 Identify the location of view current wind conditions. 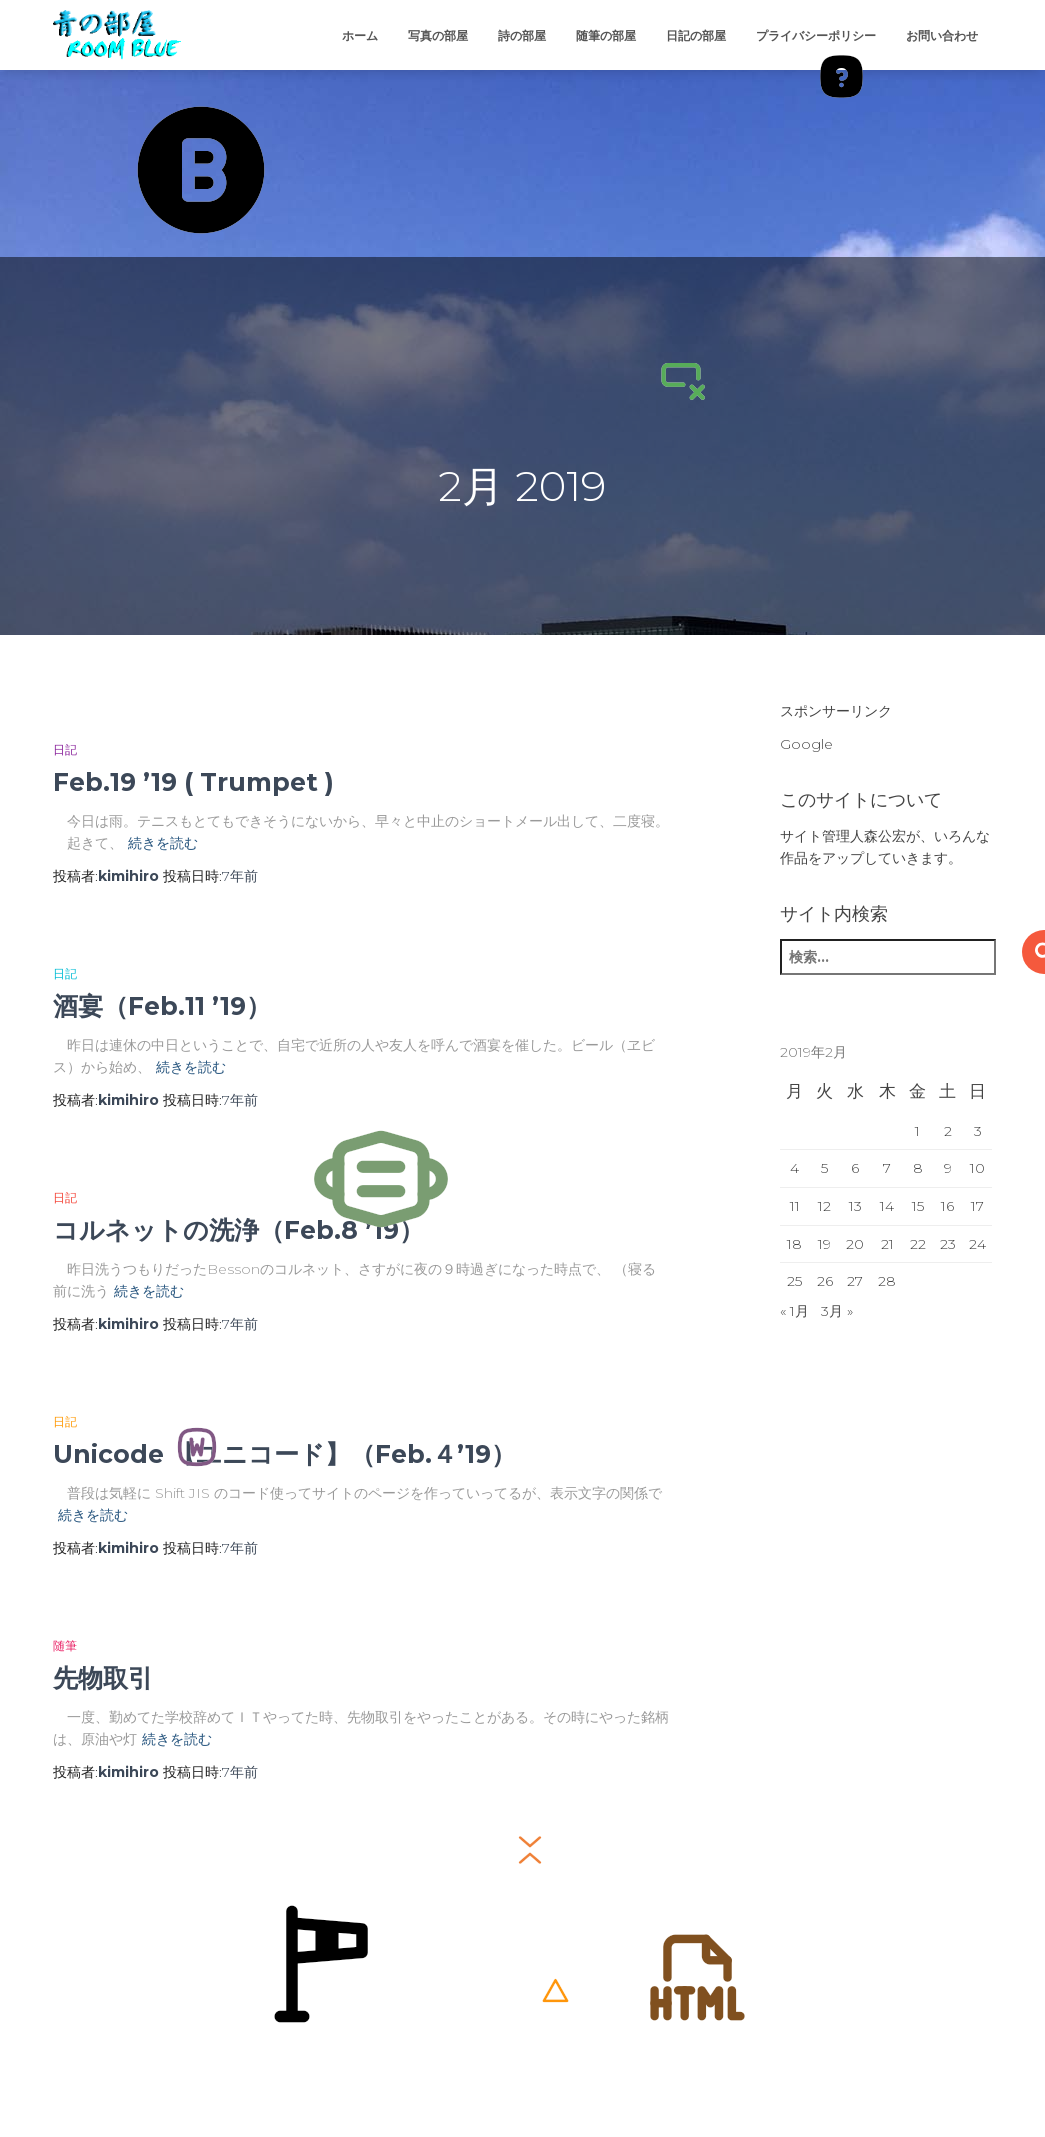
(327, 1964).